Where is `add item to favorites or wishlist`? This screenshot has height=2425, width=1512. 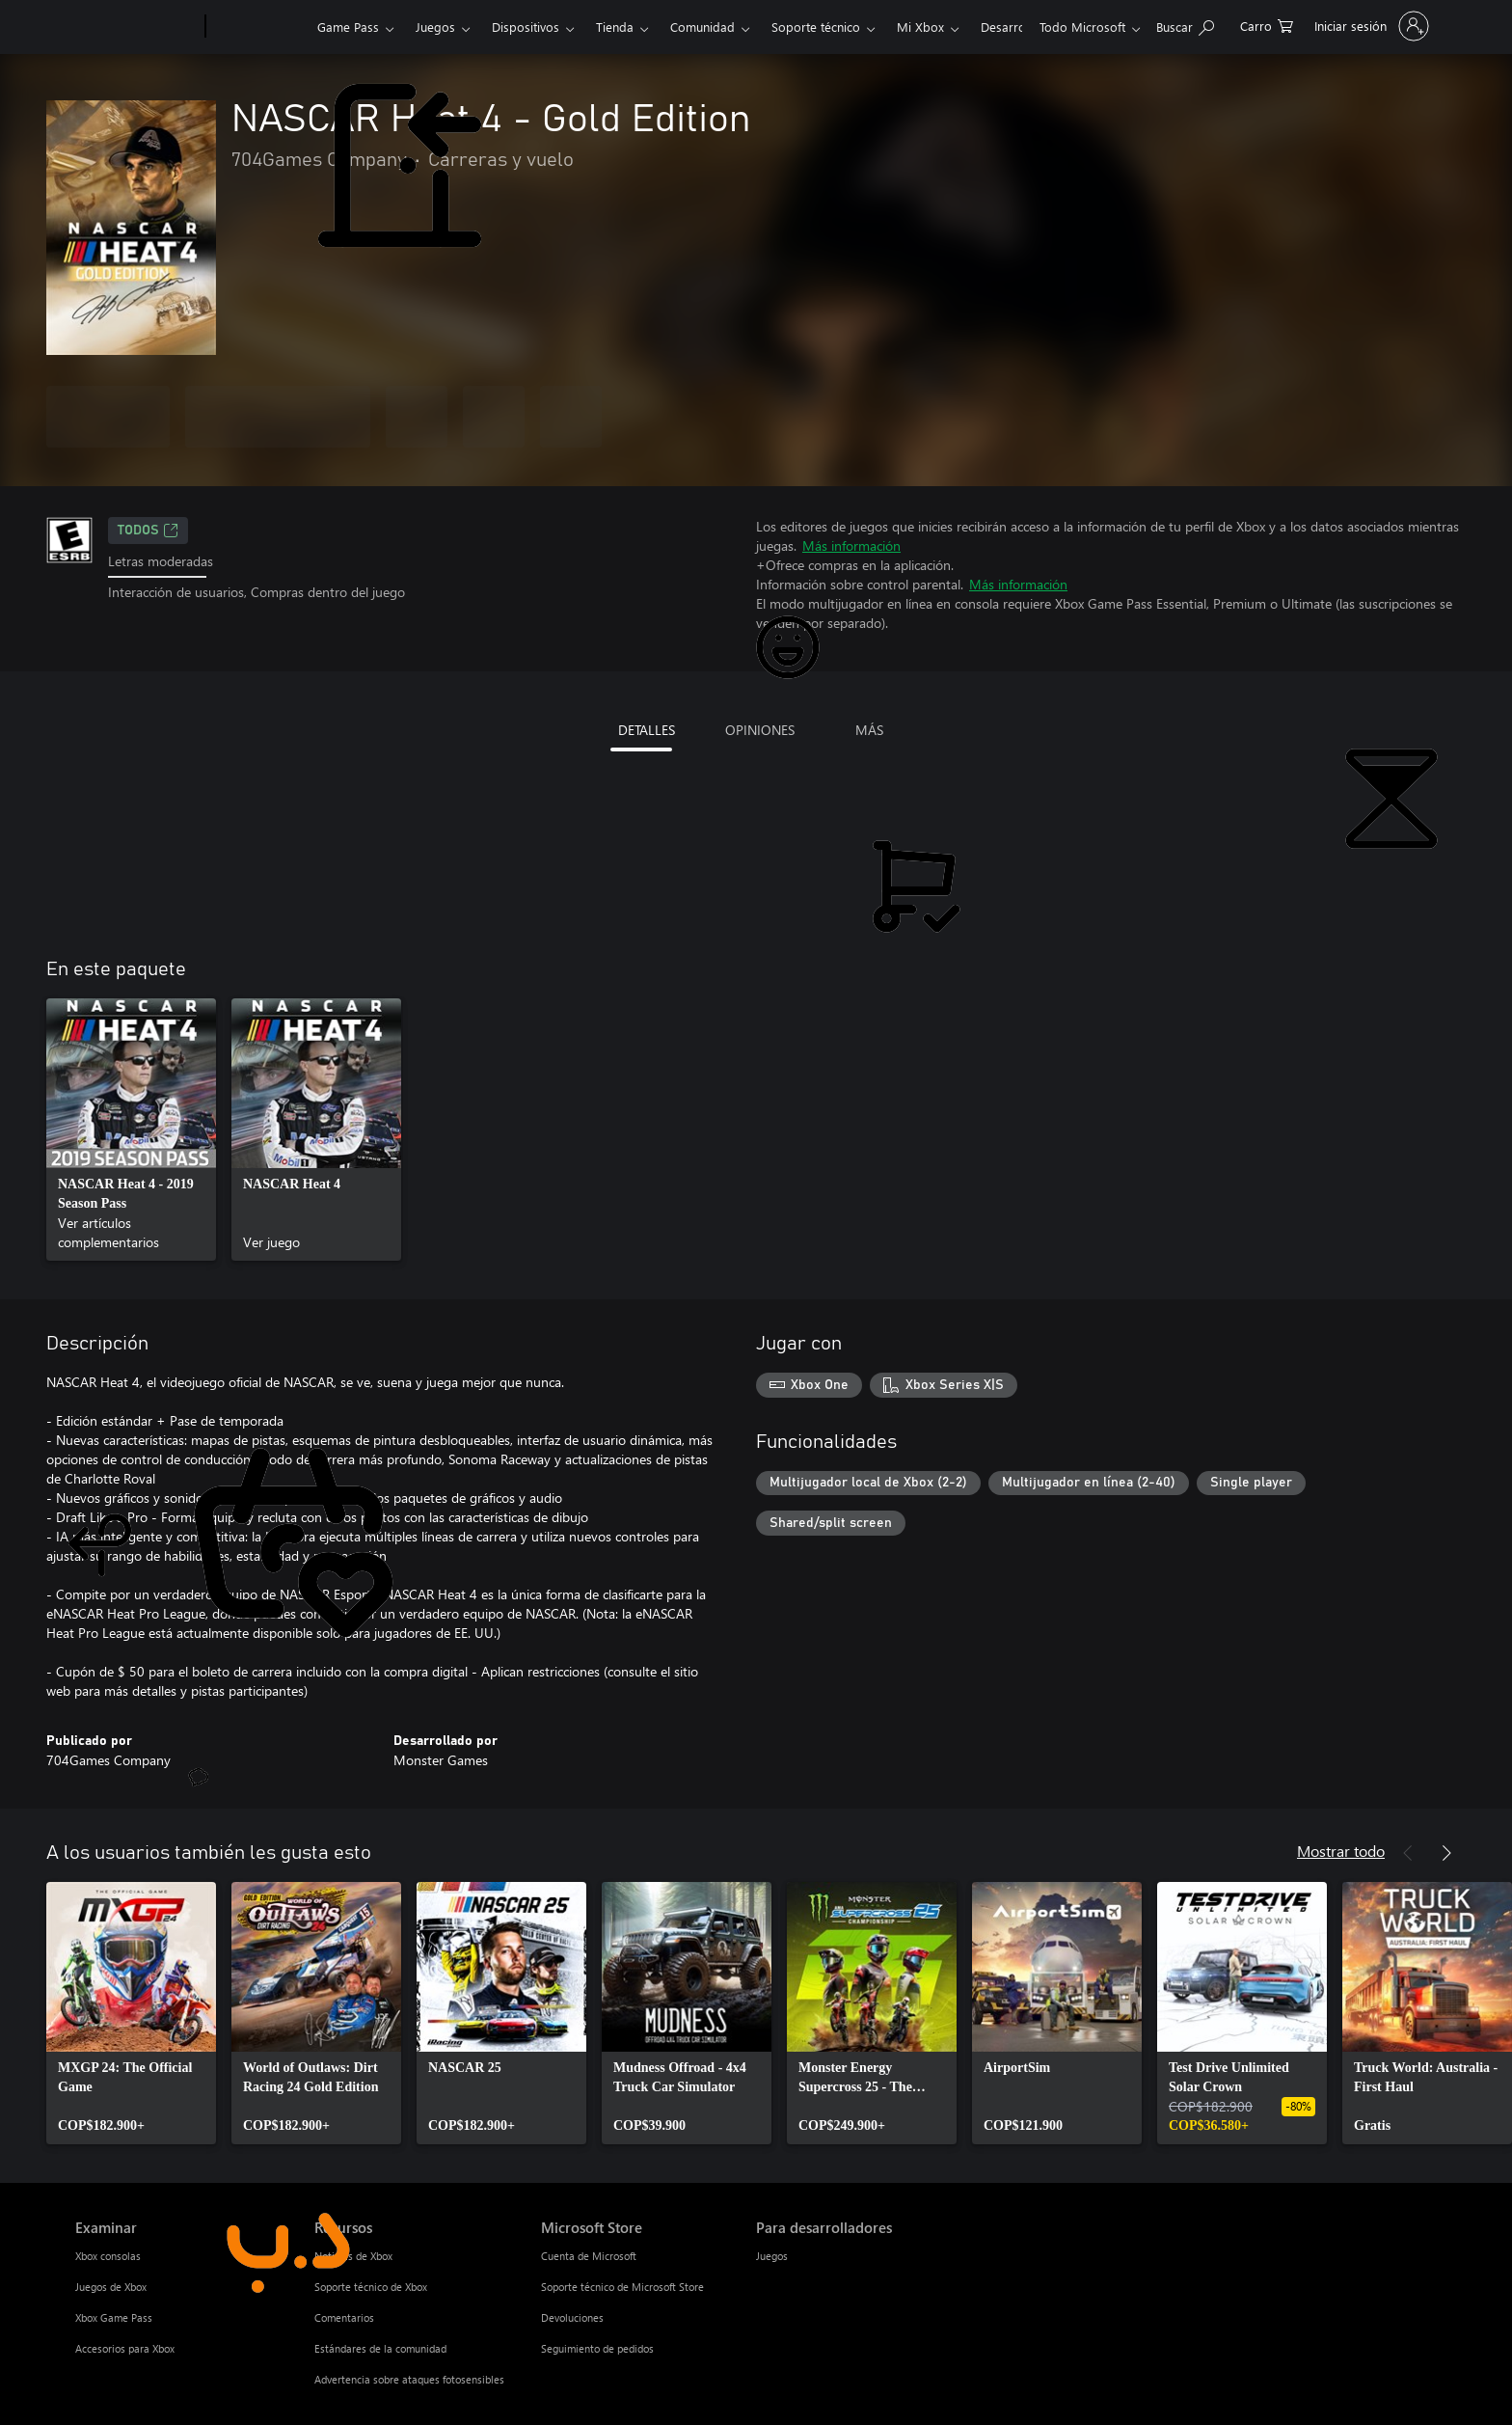 add item to favorites or wishlist is located at coordinates (288, 1533).